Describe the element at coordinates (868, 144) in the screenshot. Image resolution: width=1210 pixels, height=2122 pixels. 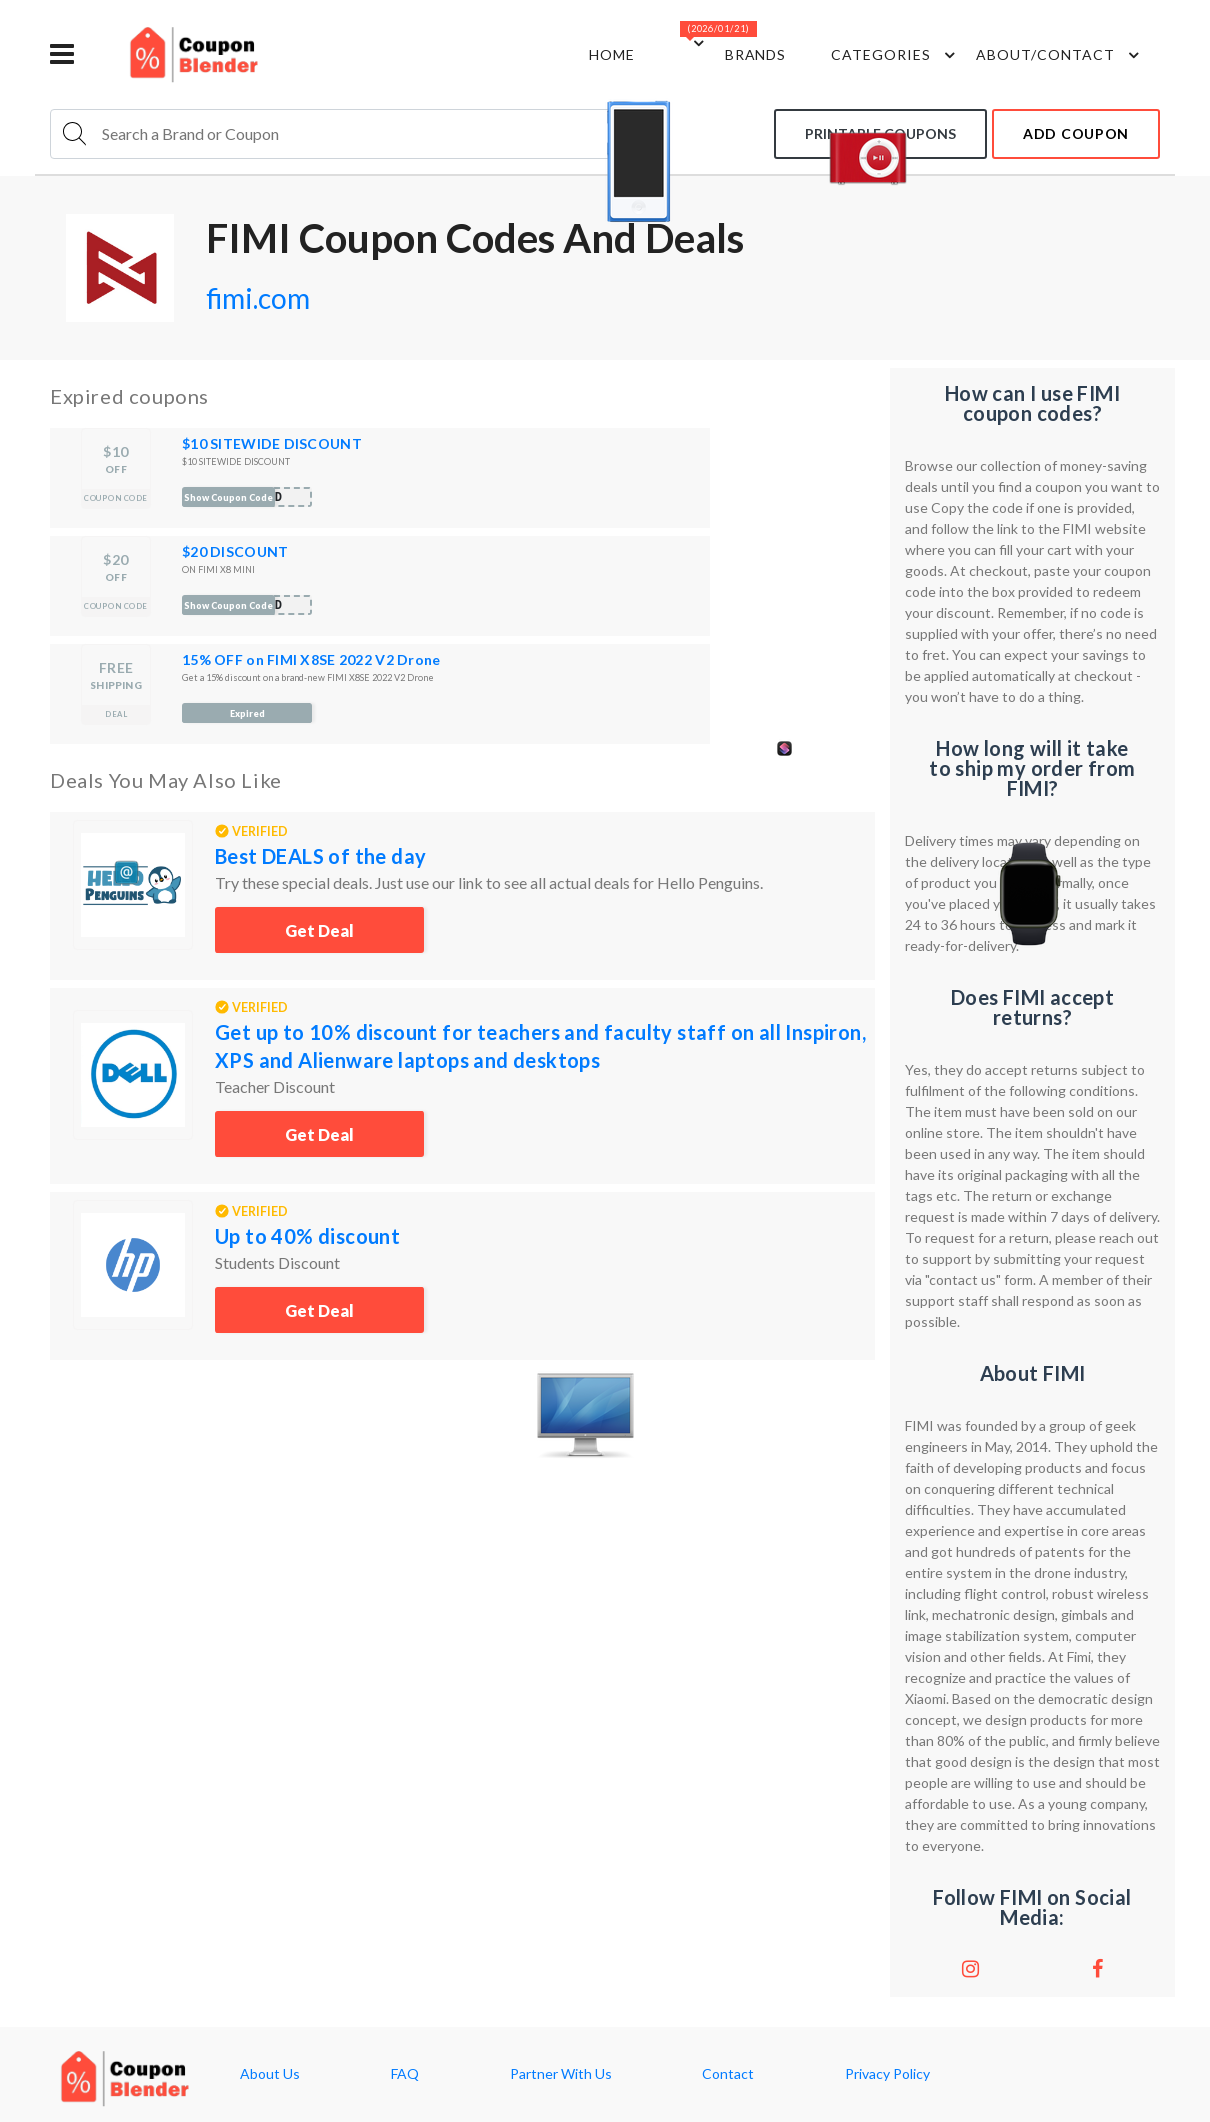
I see `iPod shuffle device indicator` at that location.